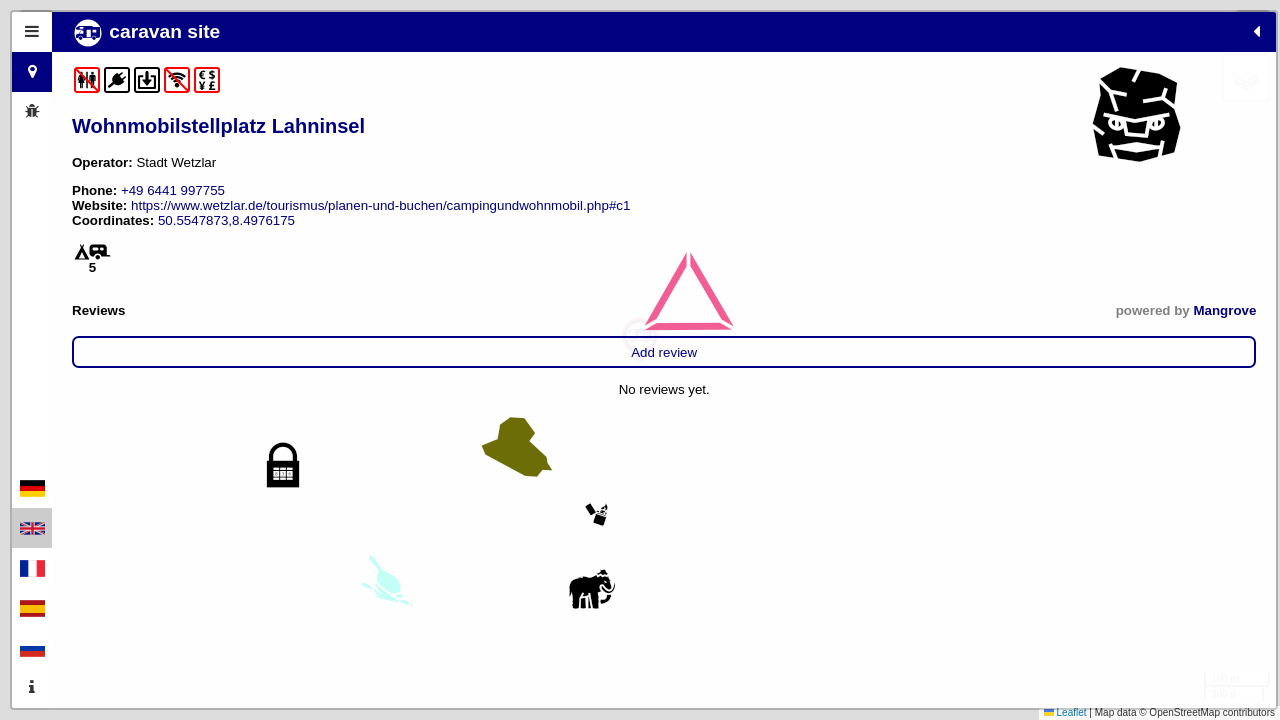  Describe the element at coordinates (1136, 114) in the screenshot. I see `select golem character or unit` at that location.